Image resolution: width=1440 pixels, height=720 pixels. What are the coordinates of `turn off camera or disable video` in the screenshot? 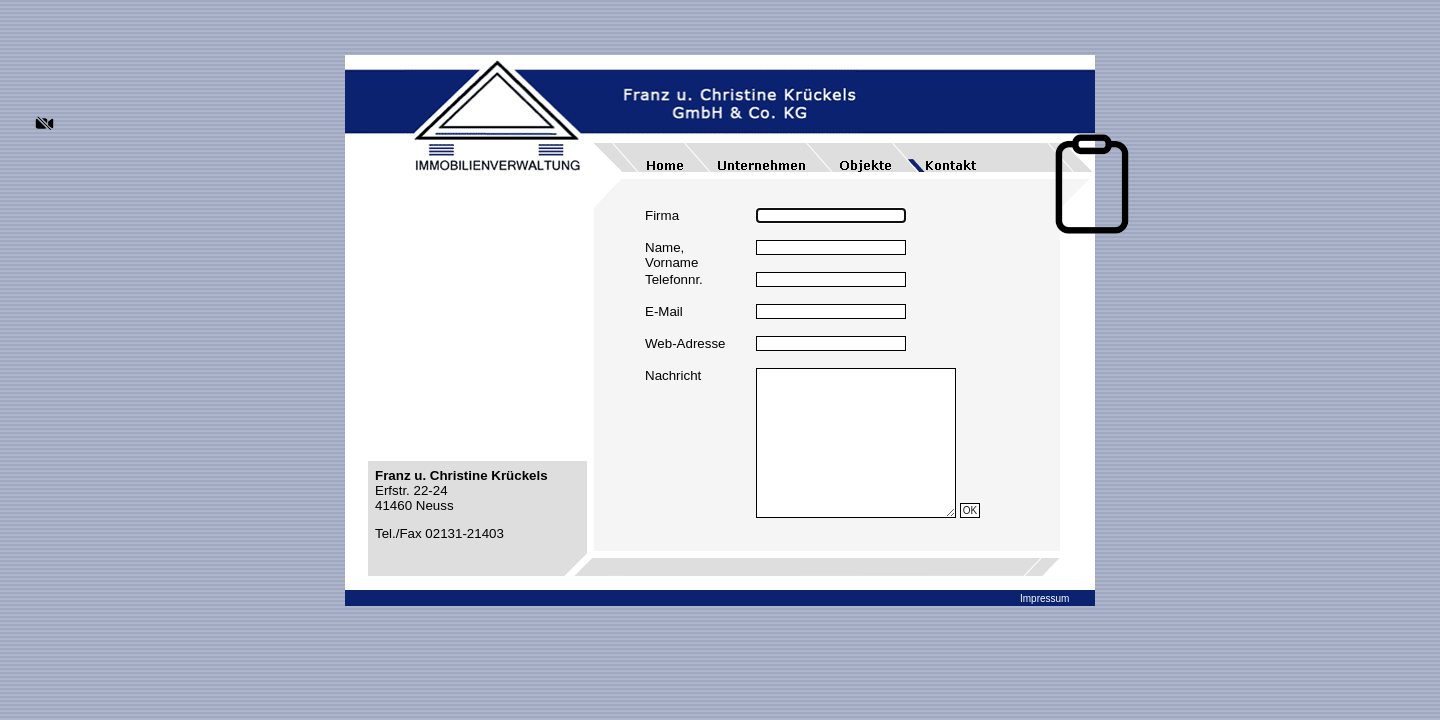 It's located at (44, 123).